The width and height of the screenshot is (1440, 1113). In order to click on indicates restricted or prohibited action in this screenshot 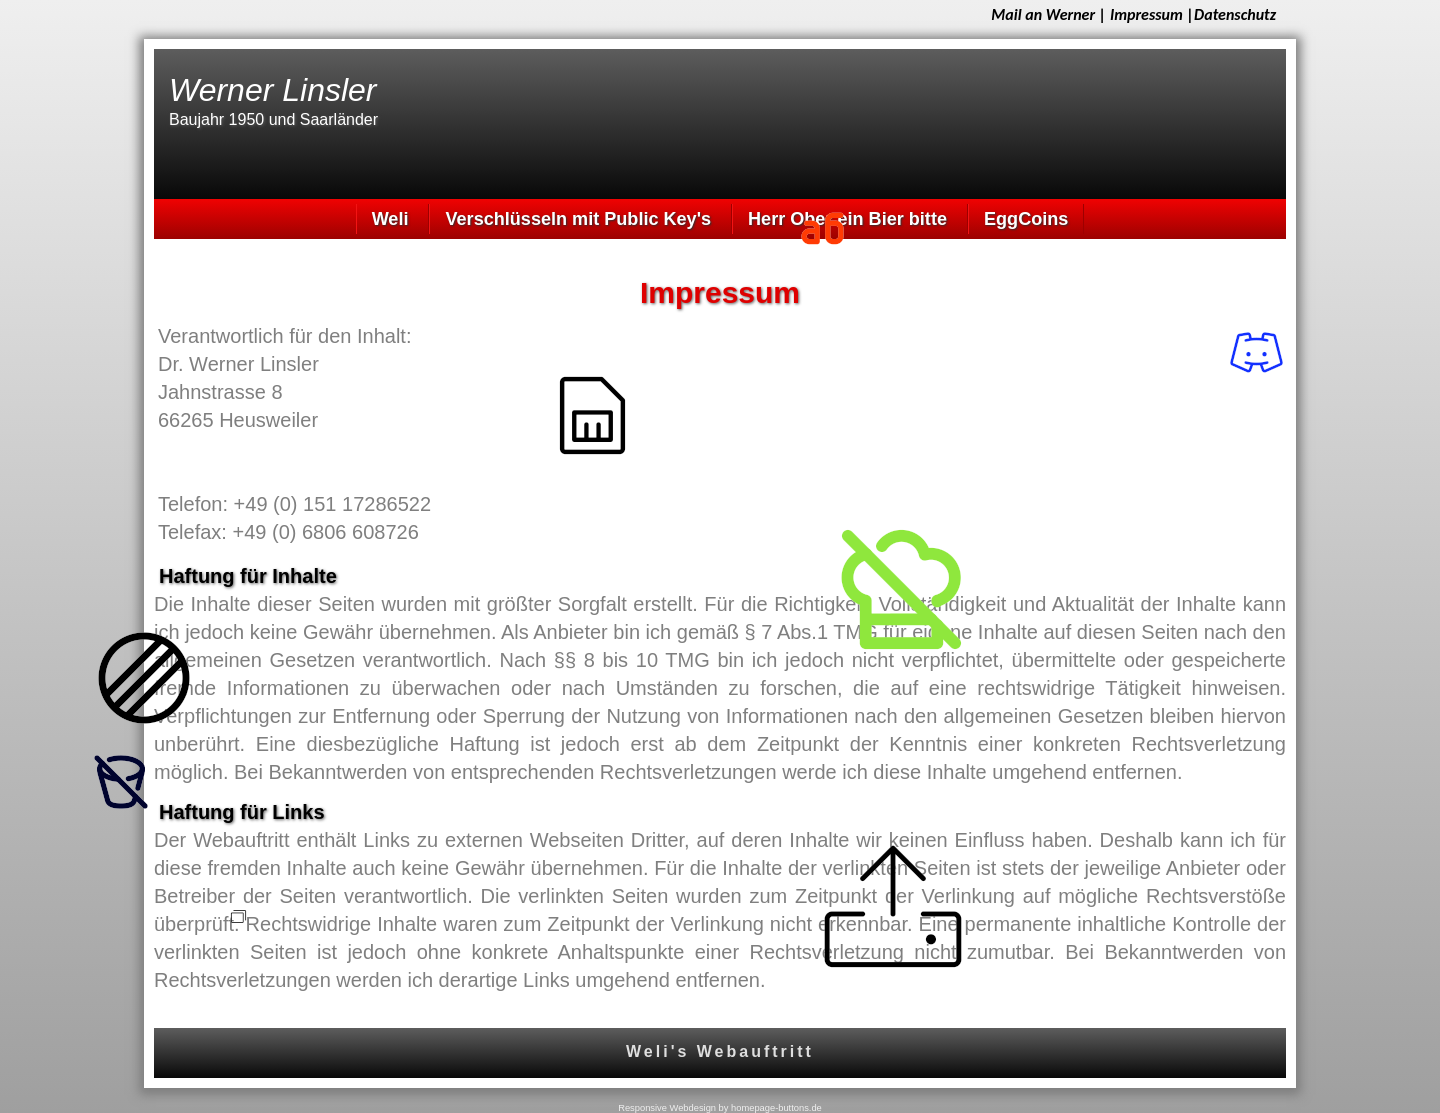, I will do `click(144, 678)`.